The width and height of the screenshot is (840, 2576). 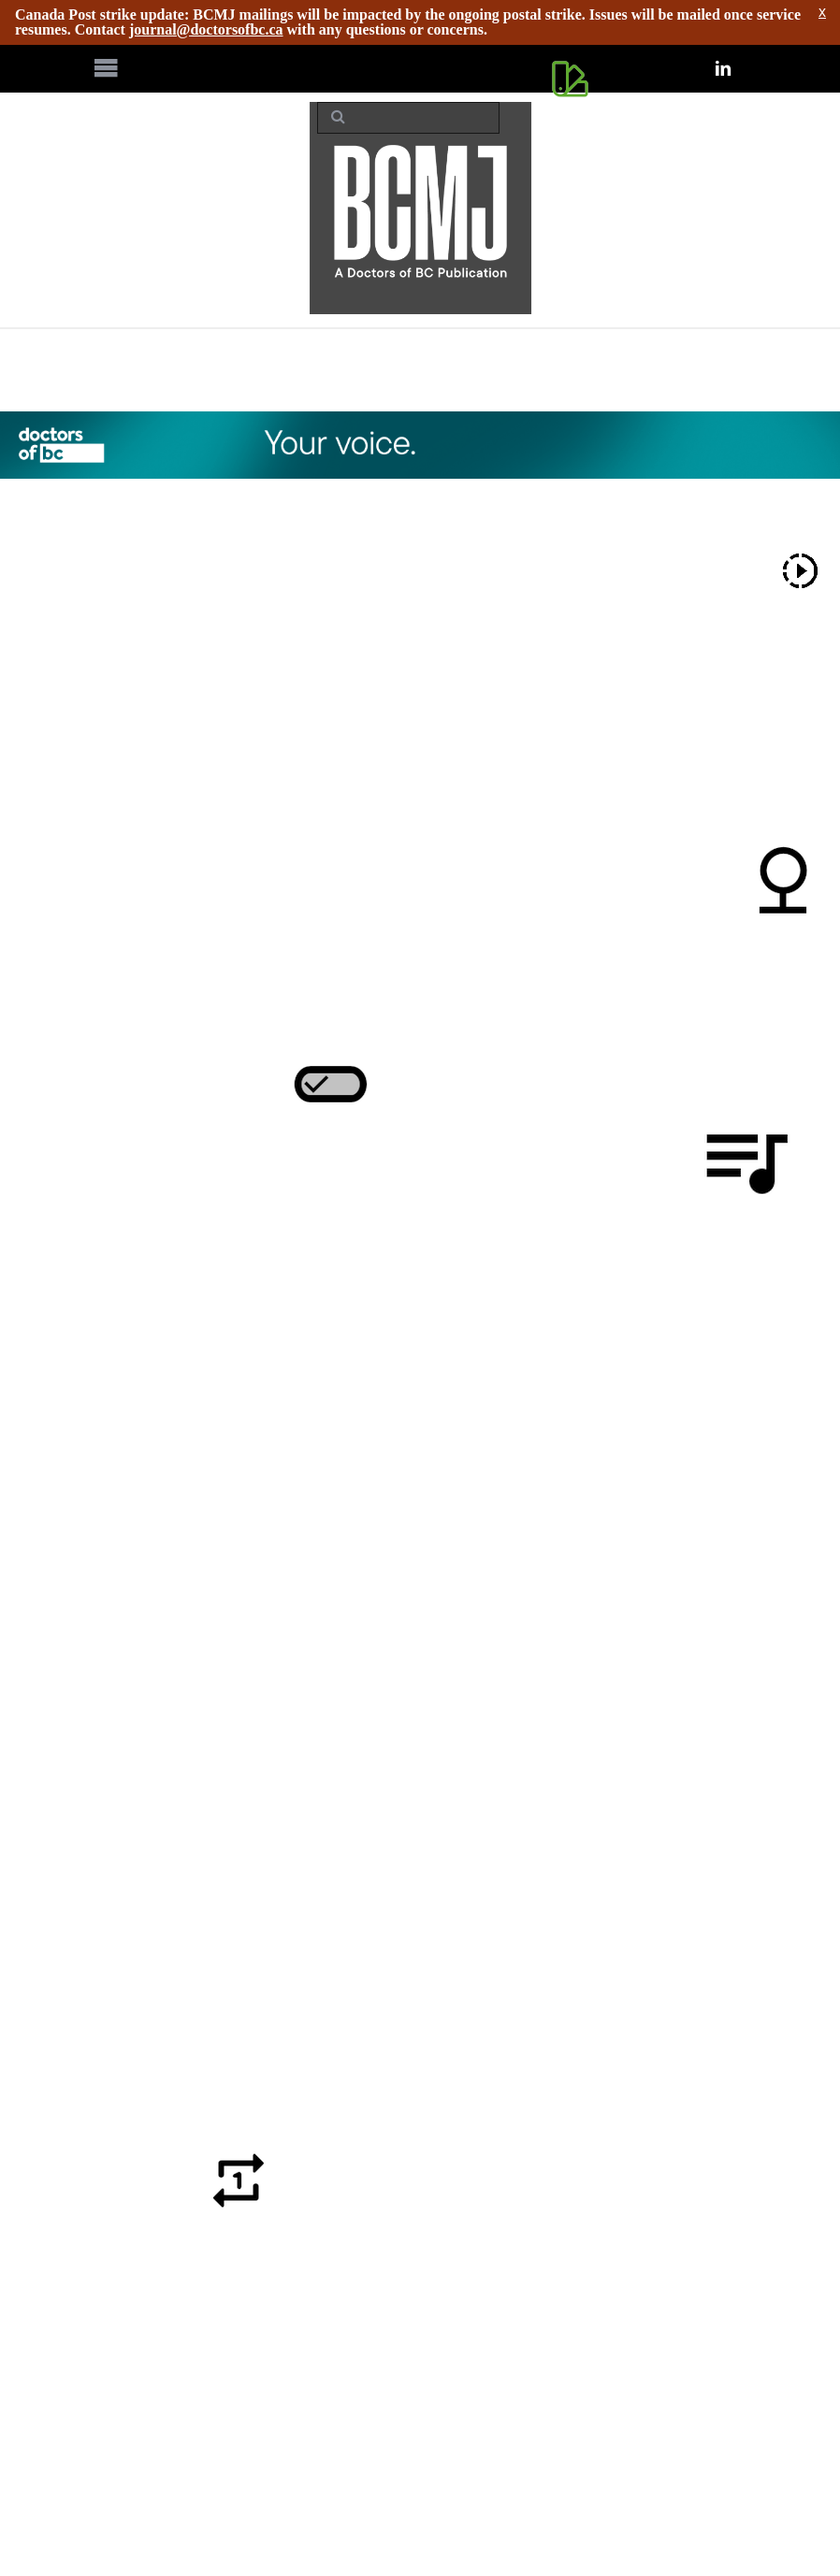 I want to click on enable slow motion video recording, so click(x=800, y=570).